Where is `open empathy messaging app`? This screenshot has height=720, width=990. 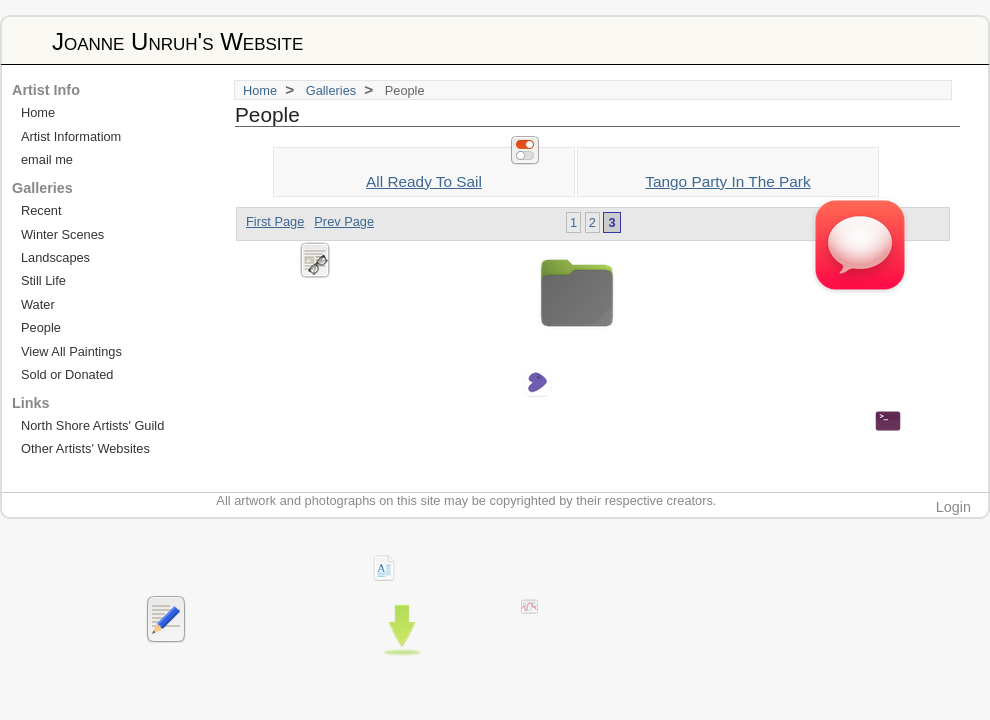 open empathy messaging app is located at coordinates (860, 245).